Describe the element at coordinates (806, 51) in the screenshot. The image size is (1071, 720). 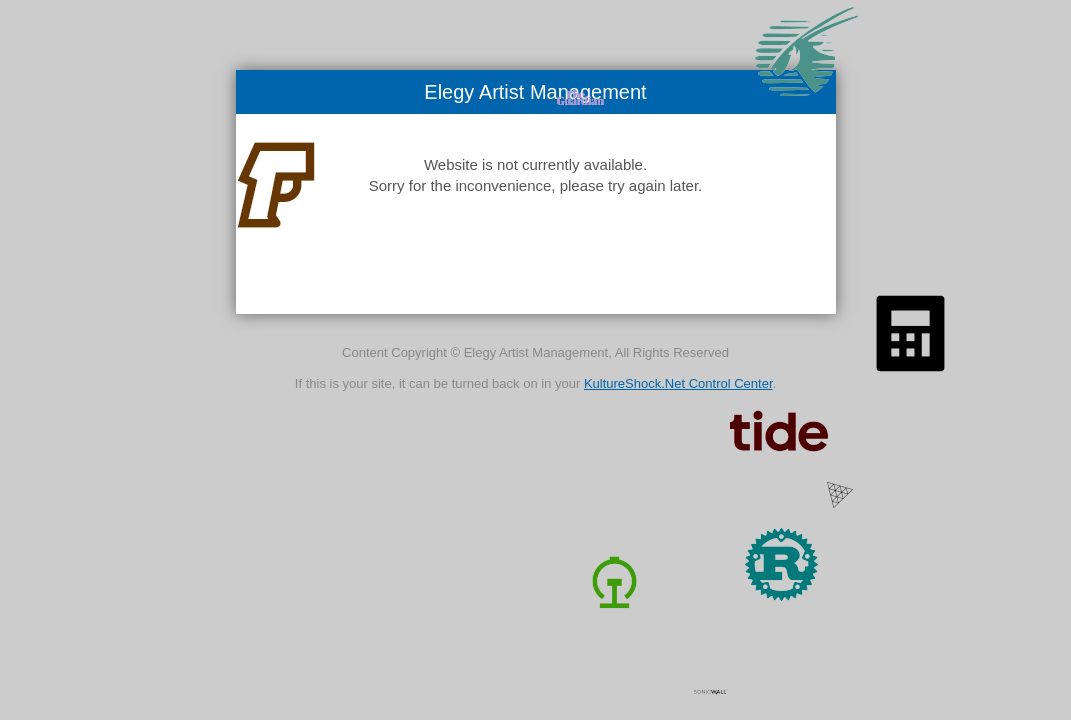
I see `qatar airways logo` at that location.